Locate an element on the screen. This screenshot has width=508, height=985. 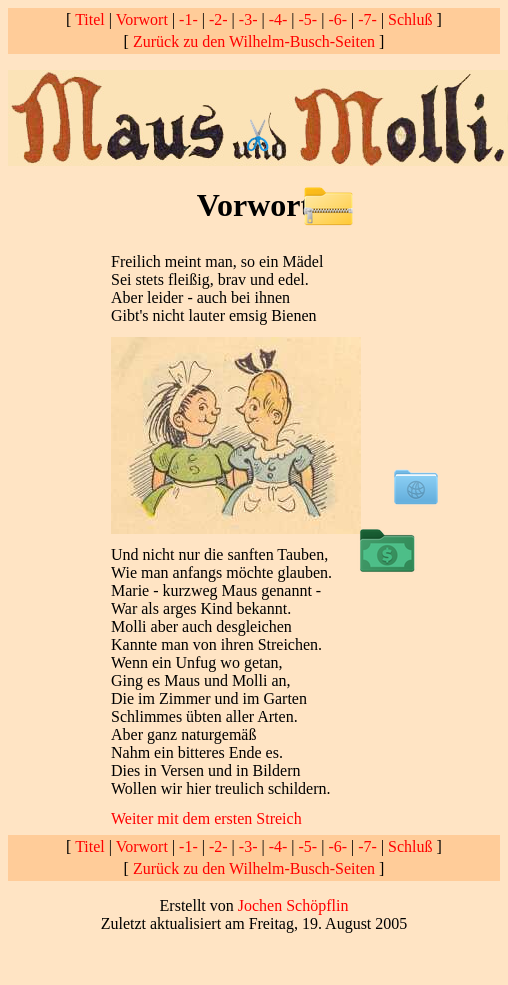
open folder containing financial documents is located at coordinates (387, 552).